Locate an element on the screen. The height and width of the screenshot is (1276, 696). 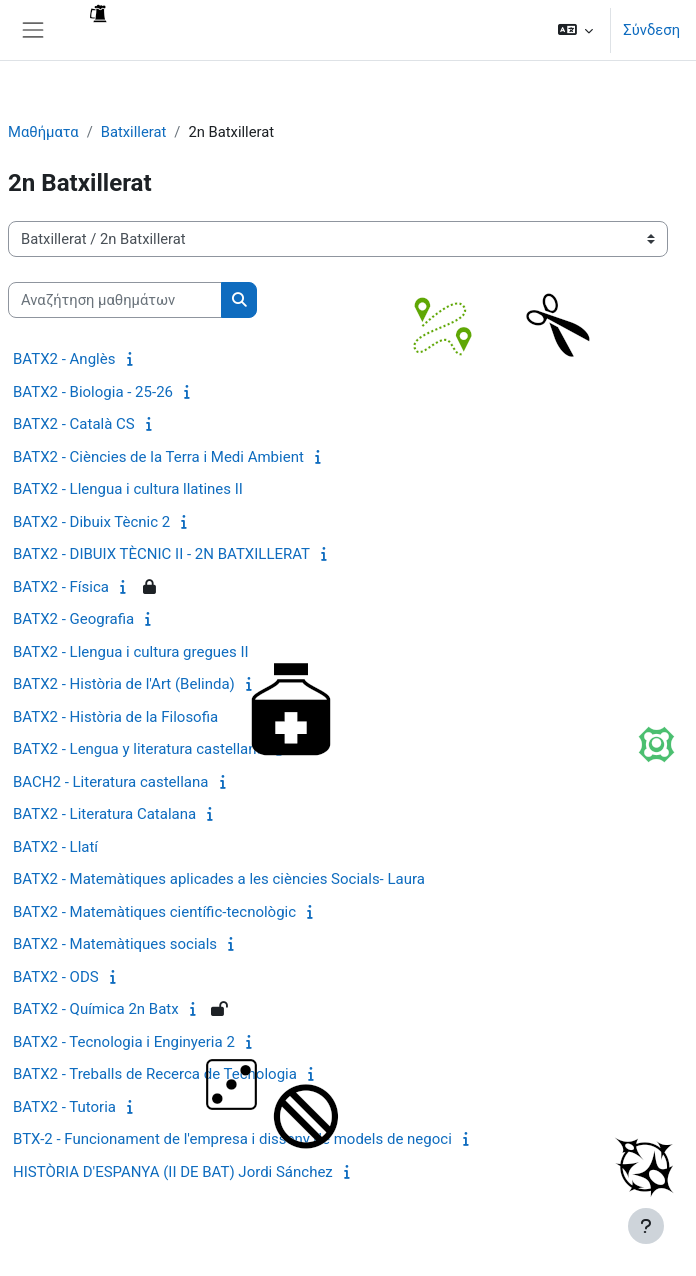
view route distance between two points is located at coordinates (442, 326).